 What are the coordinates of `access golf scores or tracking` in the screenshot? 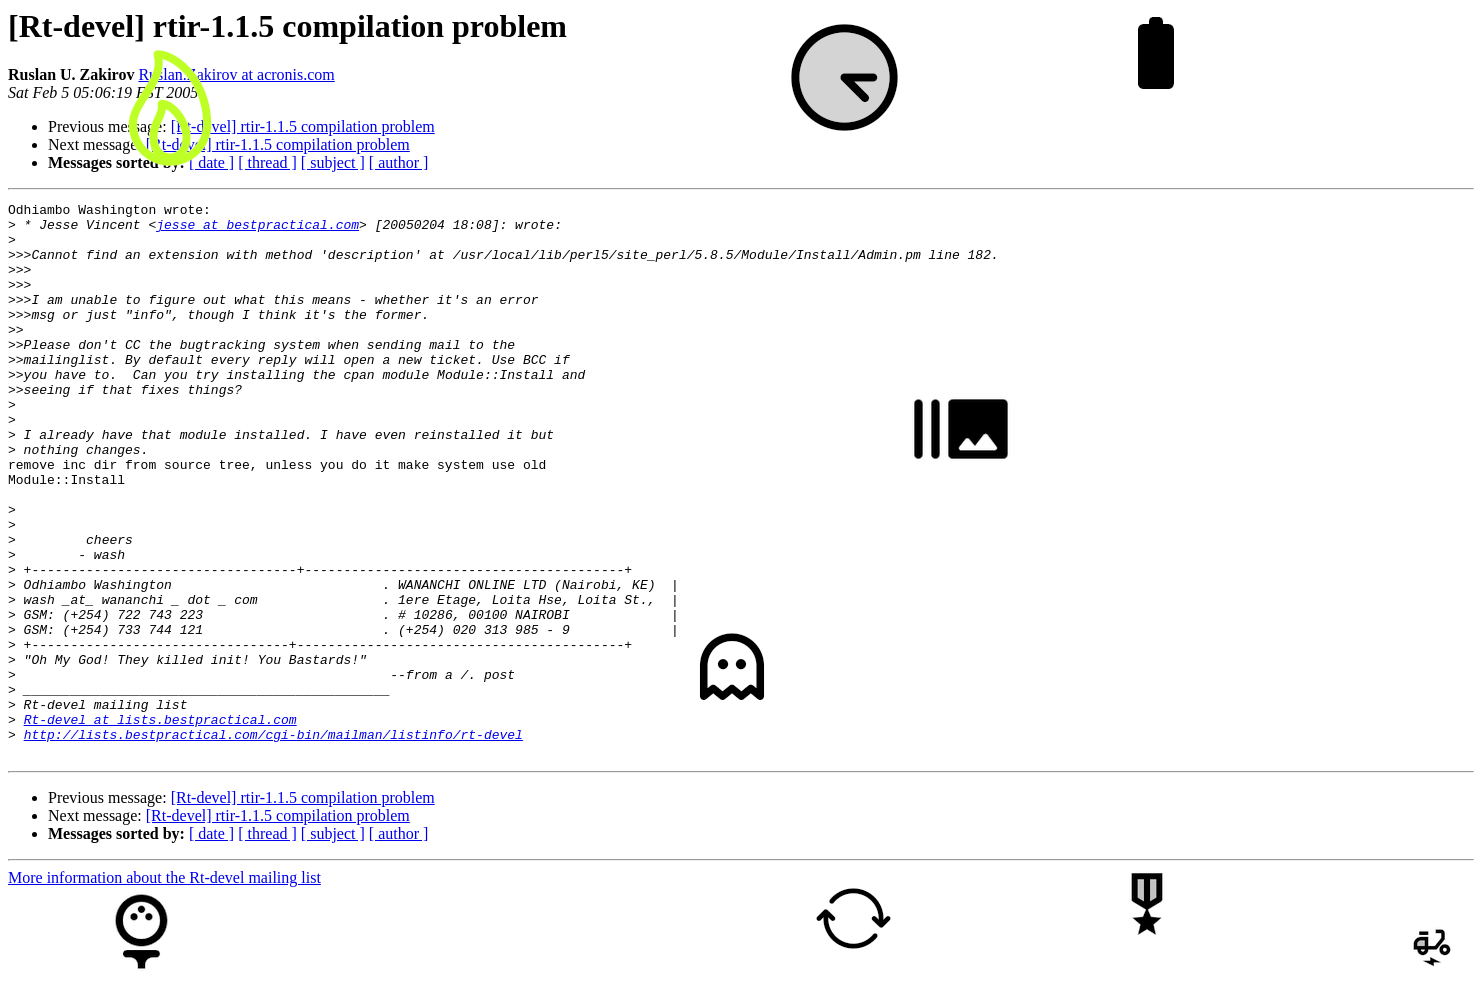 It's located at (141, 931).